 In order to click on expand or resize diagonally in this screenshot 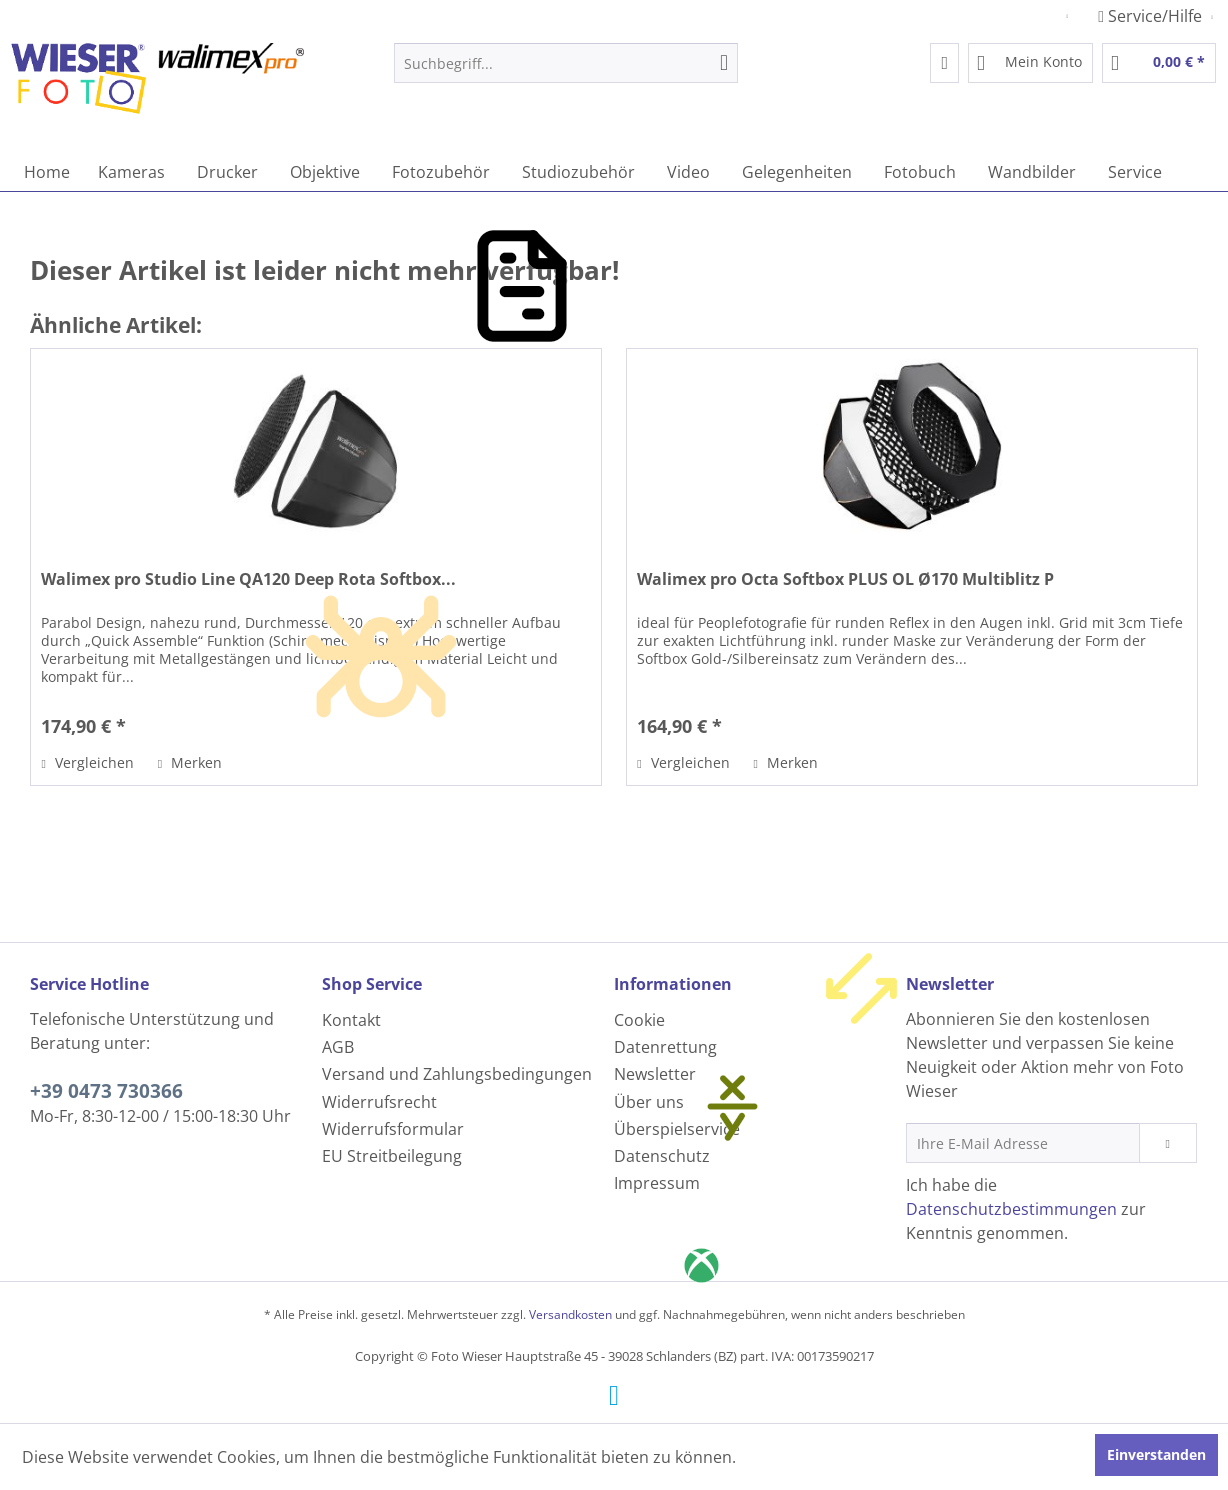, I will do `click(861, 988)`.